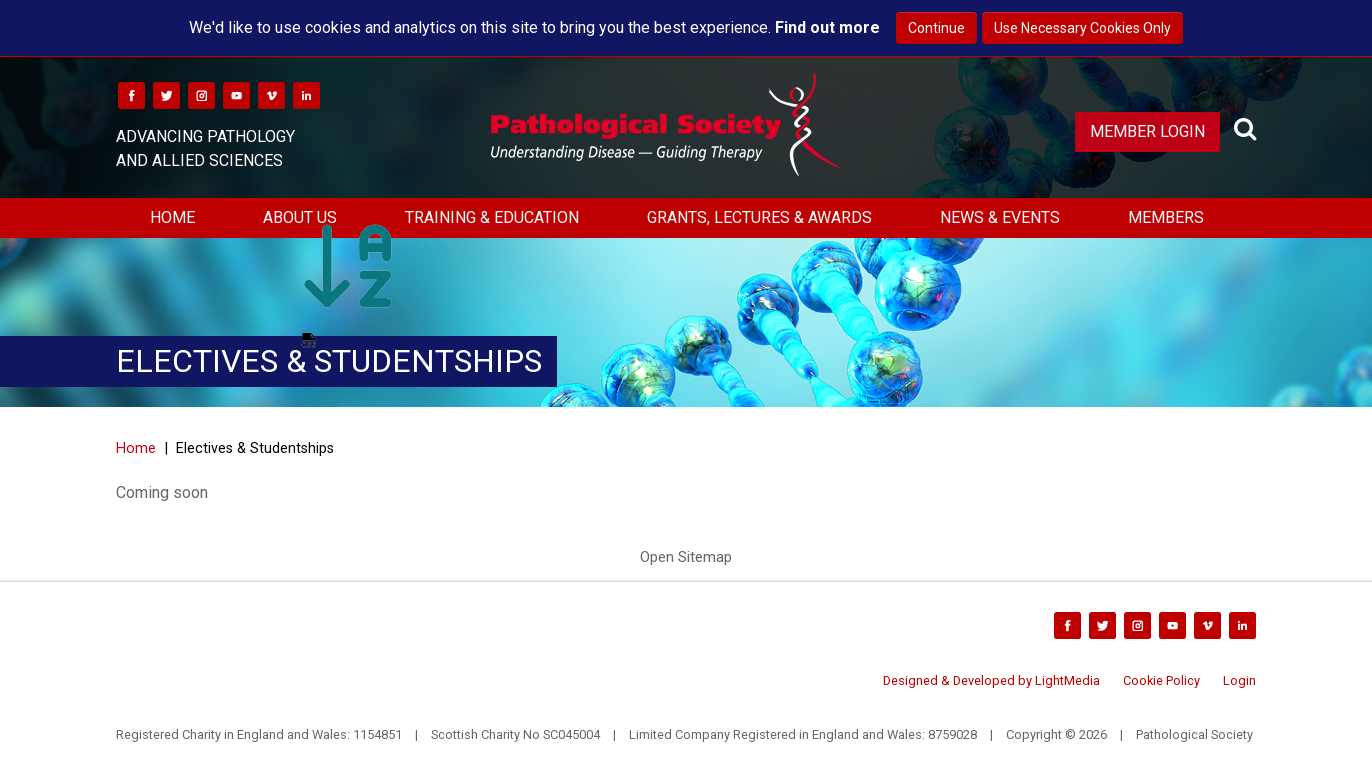  I want to click on a CSS stylesheet file, so click(309, 341).